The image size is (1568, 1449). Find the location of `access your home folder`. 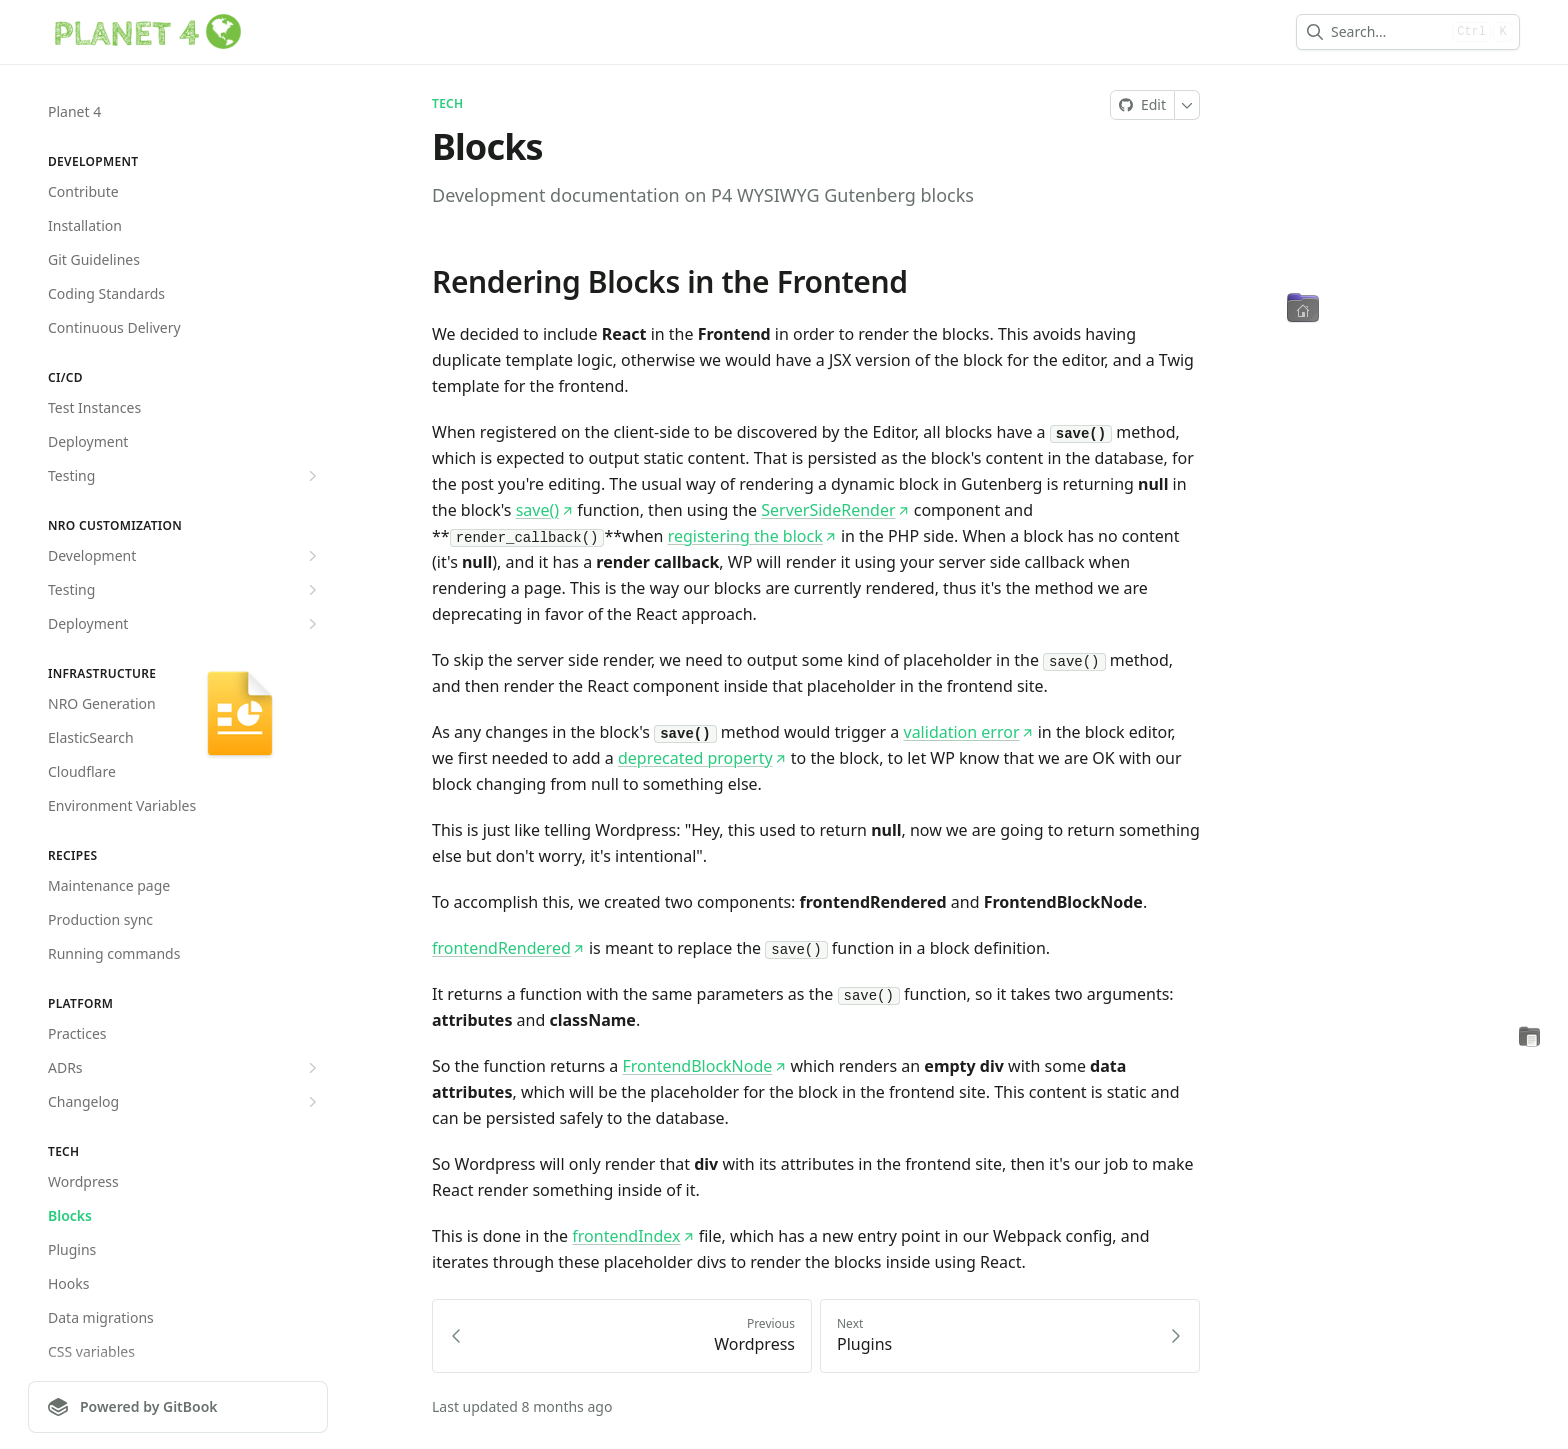

access your home folder is located at coordinates (1303, 307).